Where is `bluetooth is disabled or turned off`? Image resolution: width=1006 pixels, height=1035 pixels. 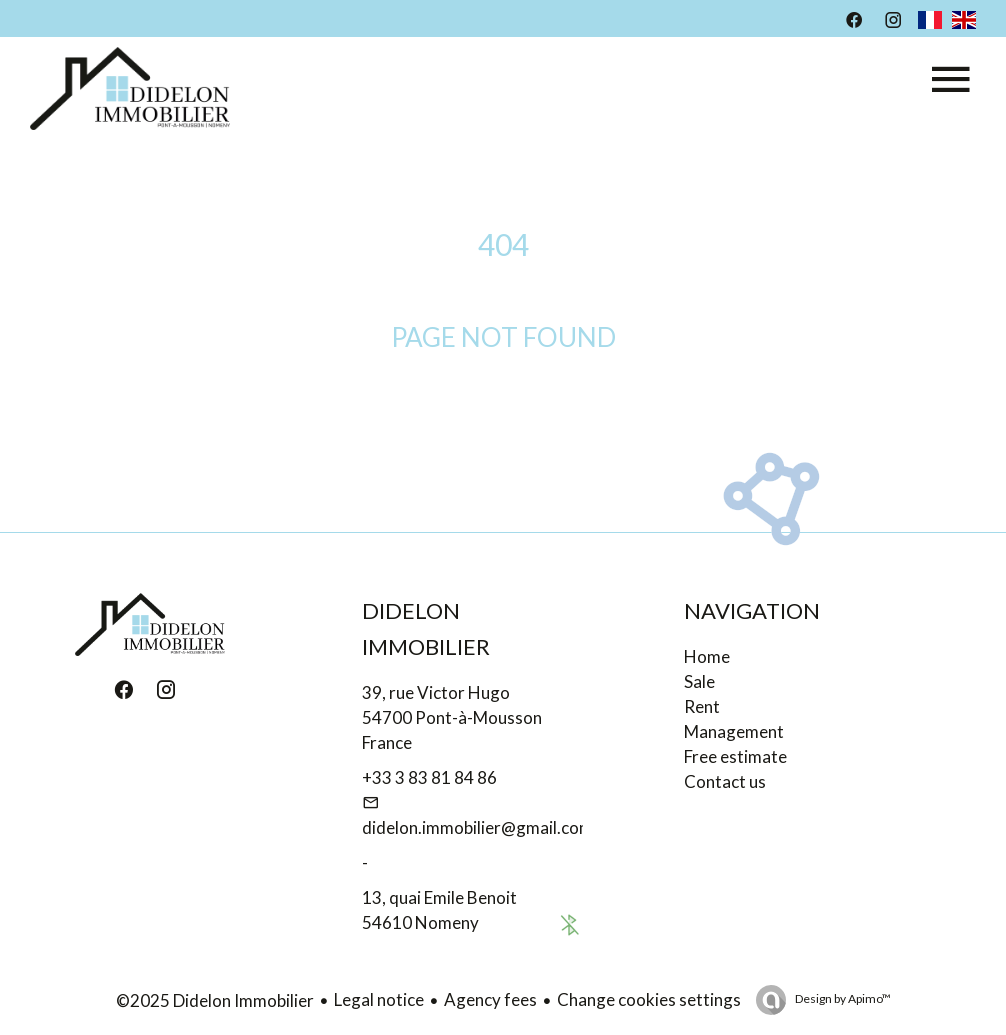 bluetooth is disabled or turned off is located at coordinates (569, 925).